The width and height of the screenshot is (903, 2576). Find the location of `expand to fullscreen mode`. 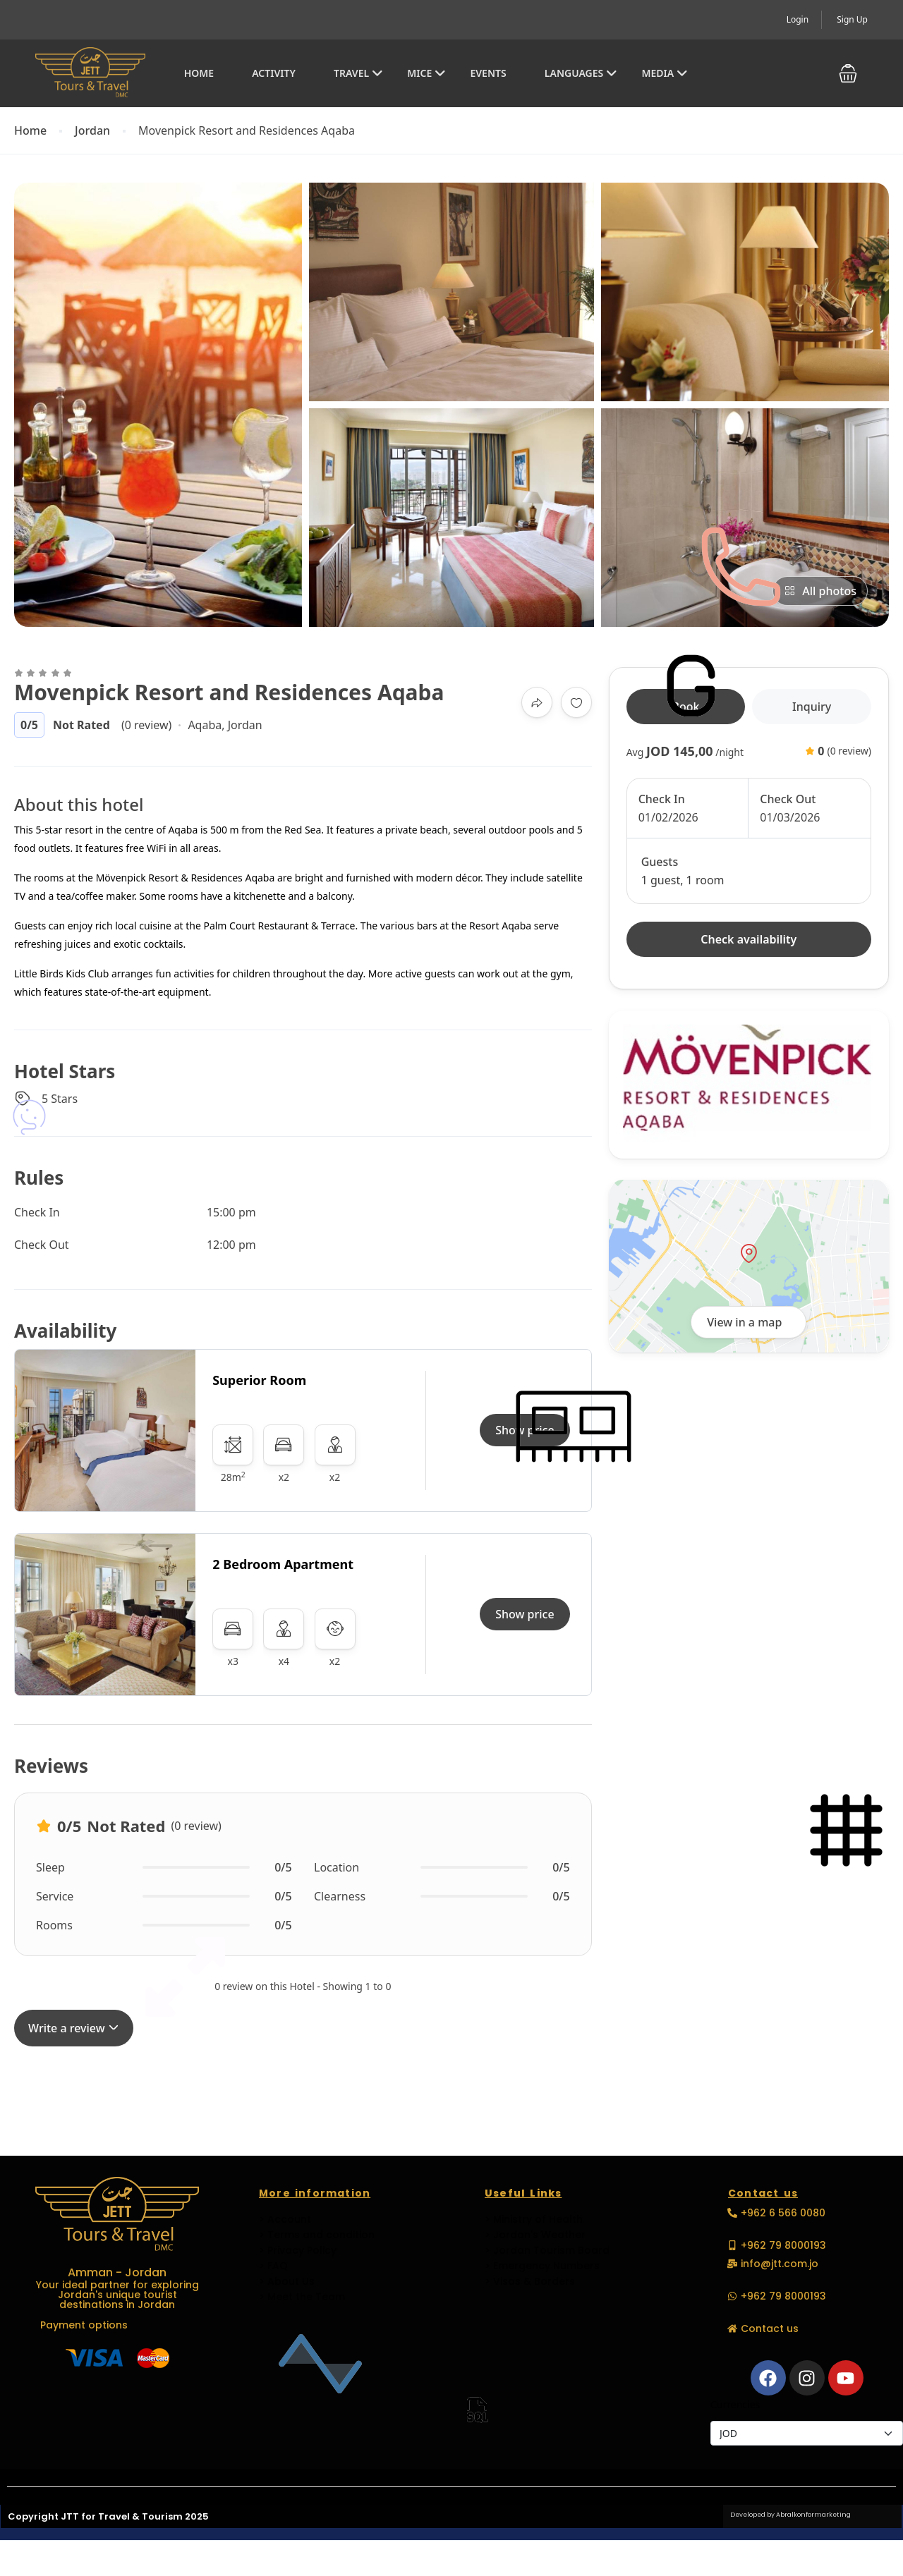

expand to fullscreen mode is located at coordinates (185, 1977).